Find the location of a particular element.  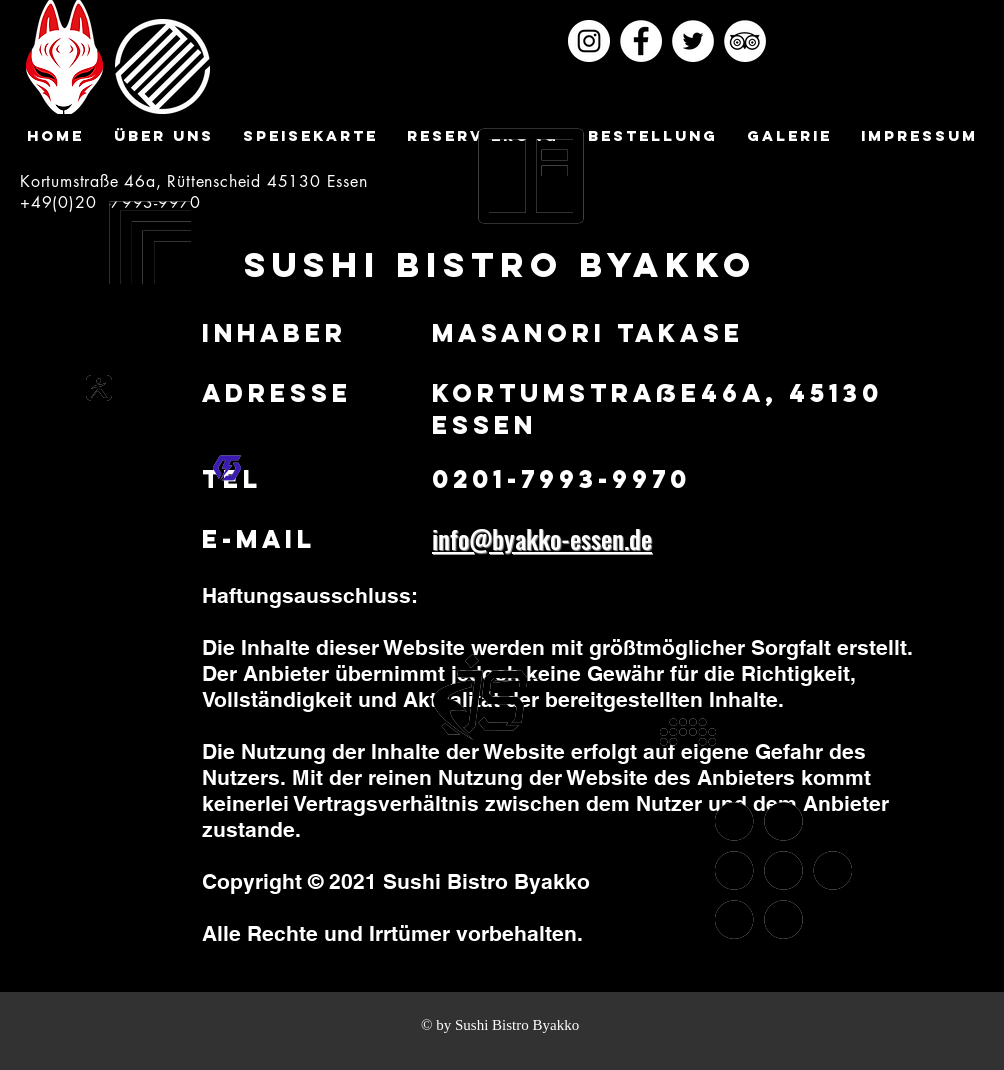

open reading mode or e-reader is located at coordinates (531, 176).